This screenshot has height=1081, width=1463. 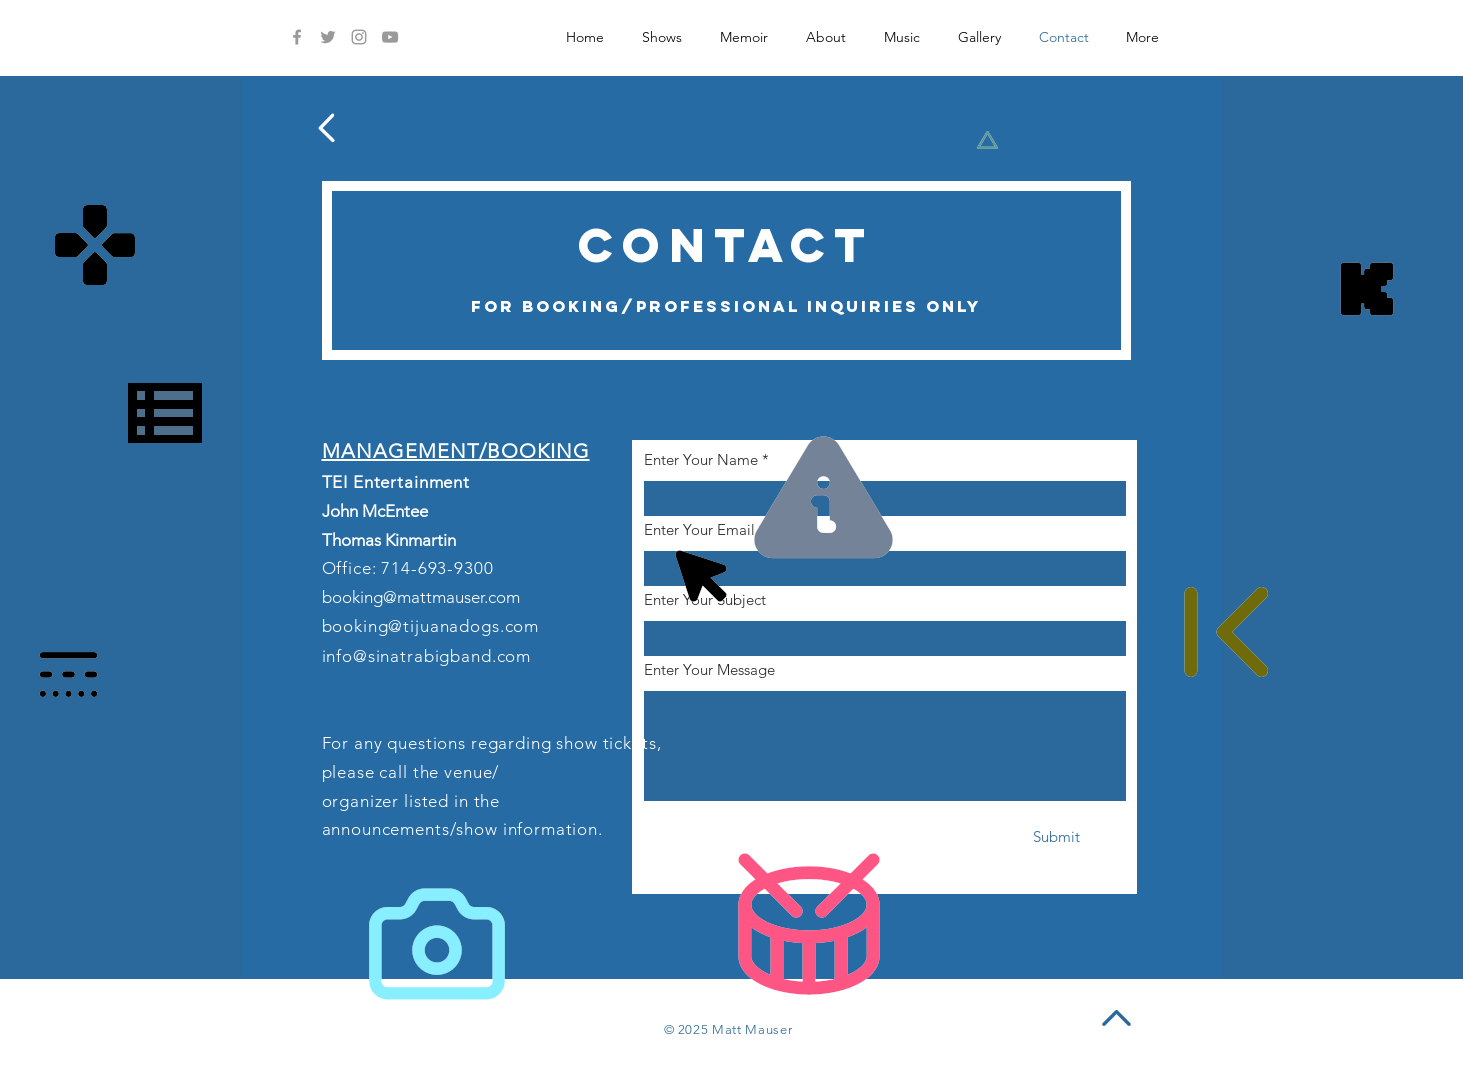 What do you see at coordinates (437, 944) in the screenshot?
I see `take a photo` at bounding box center [437, 944].